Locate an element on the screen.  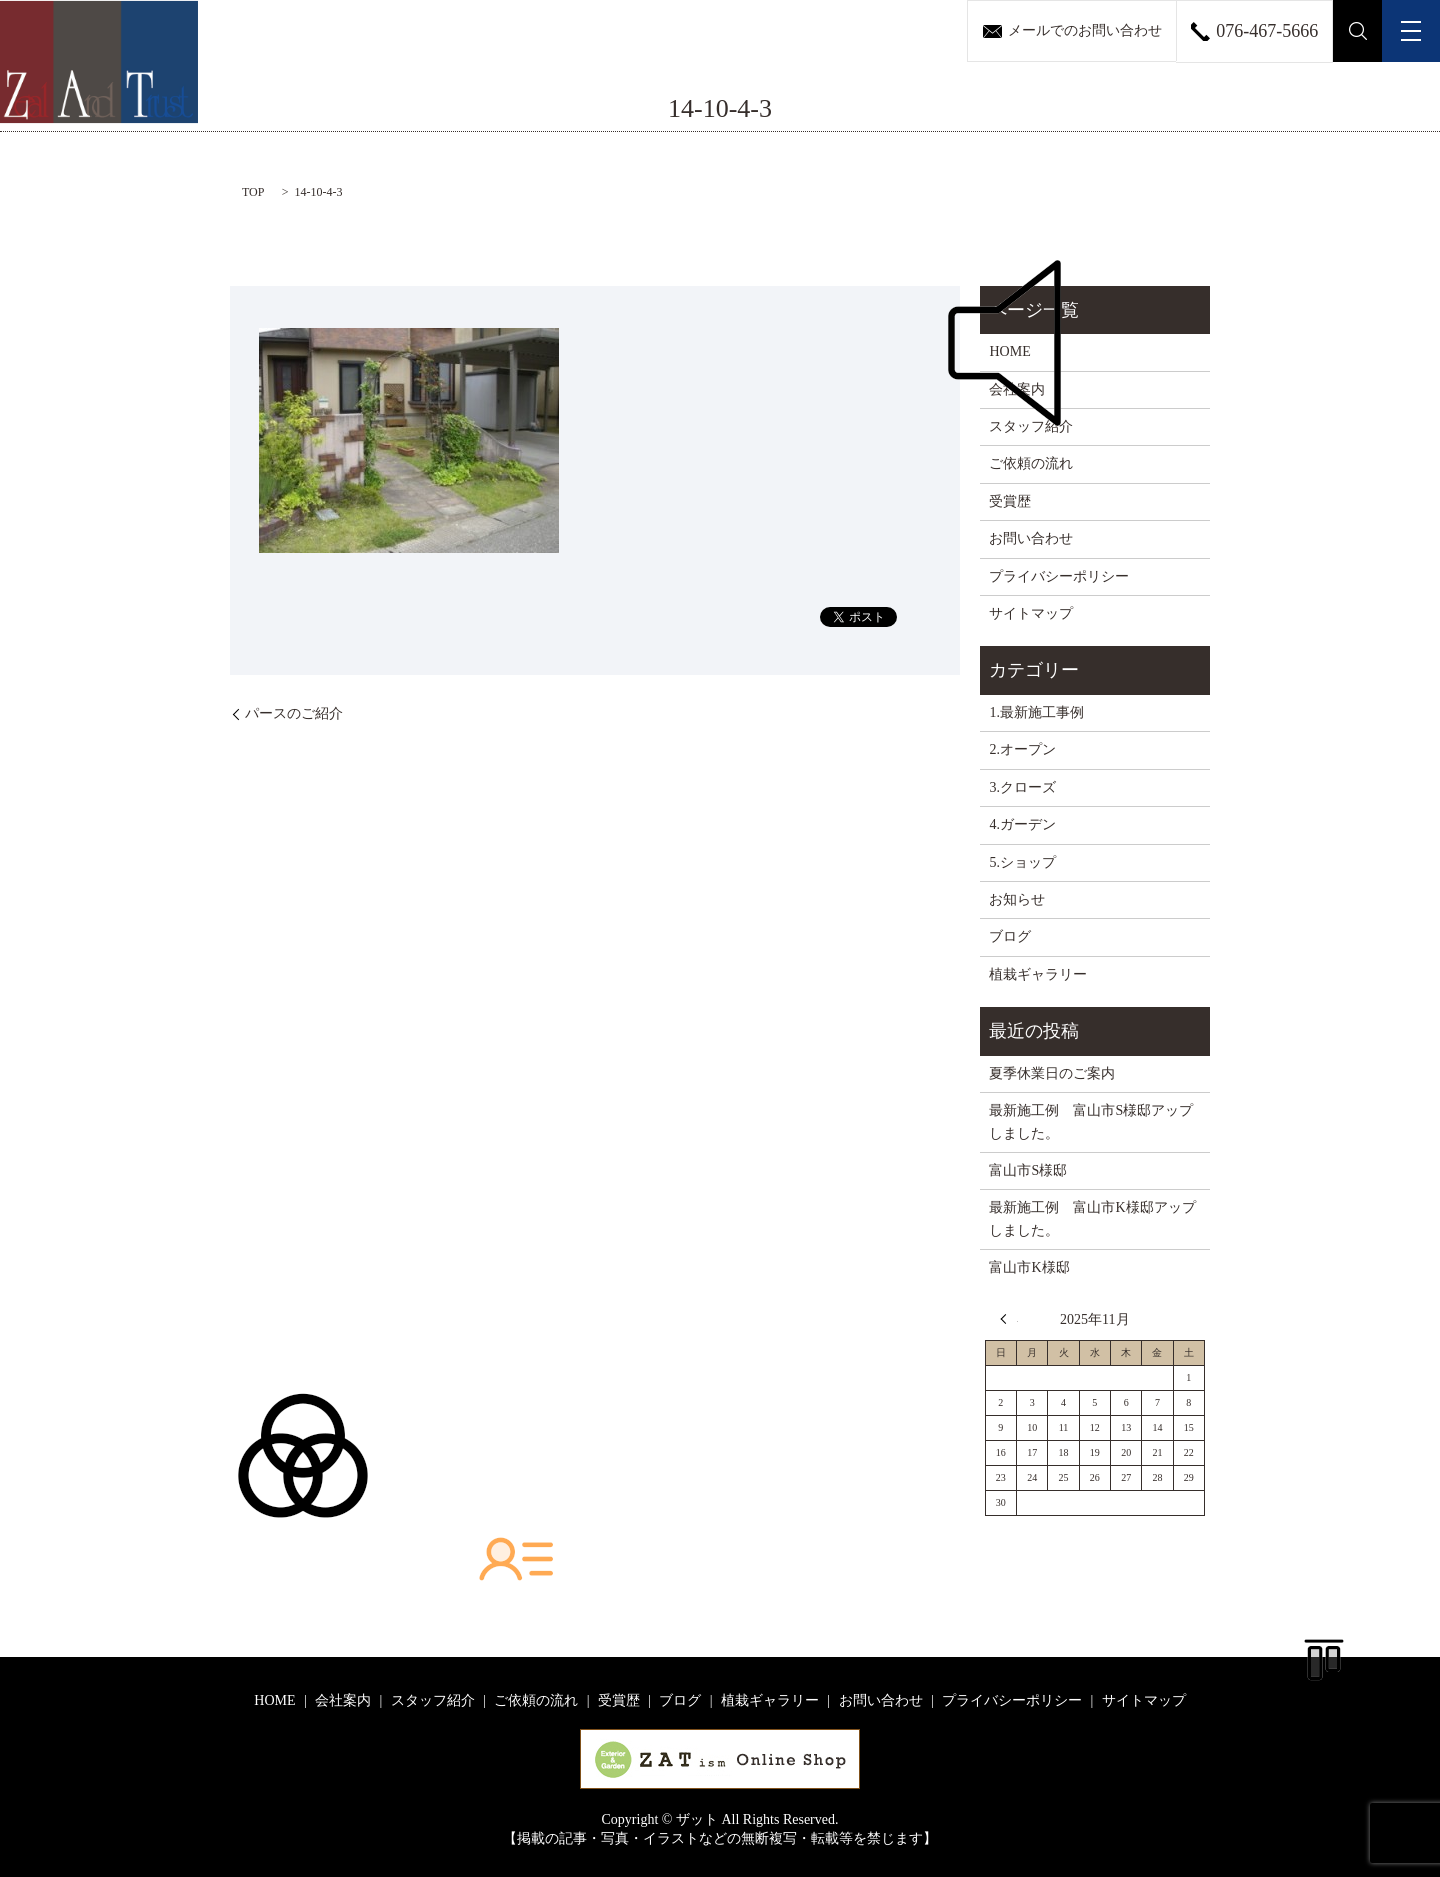
speaker with no audio output is located at coordinates (1031, 343).